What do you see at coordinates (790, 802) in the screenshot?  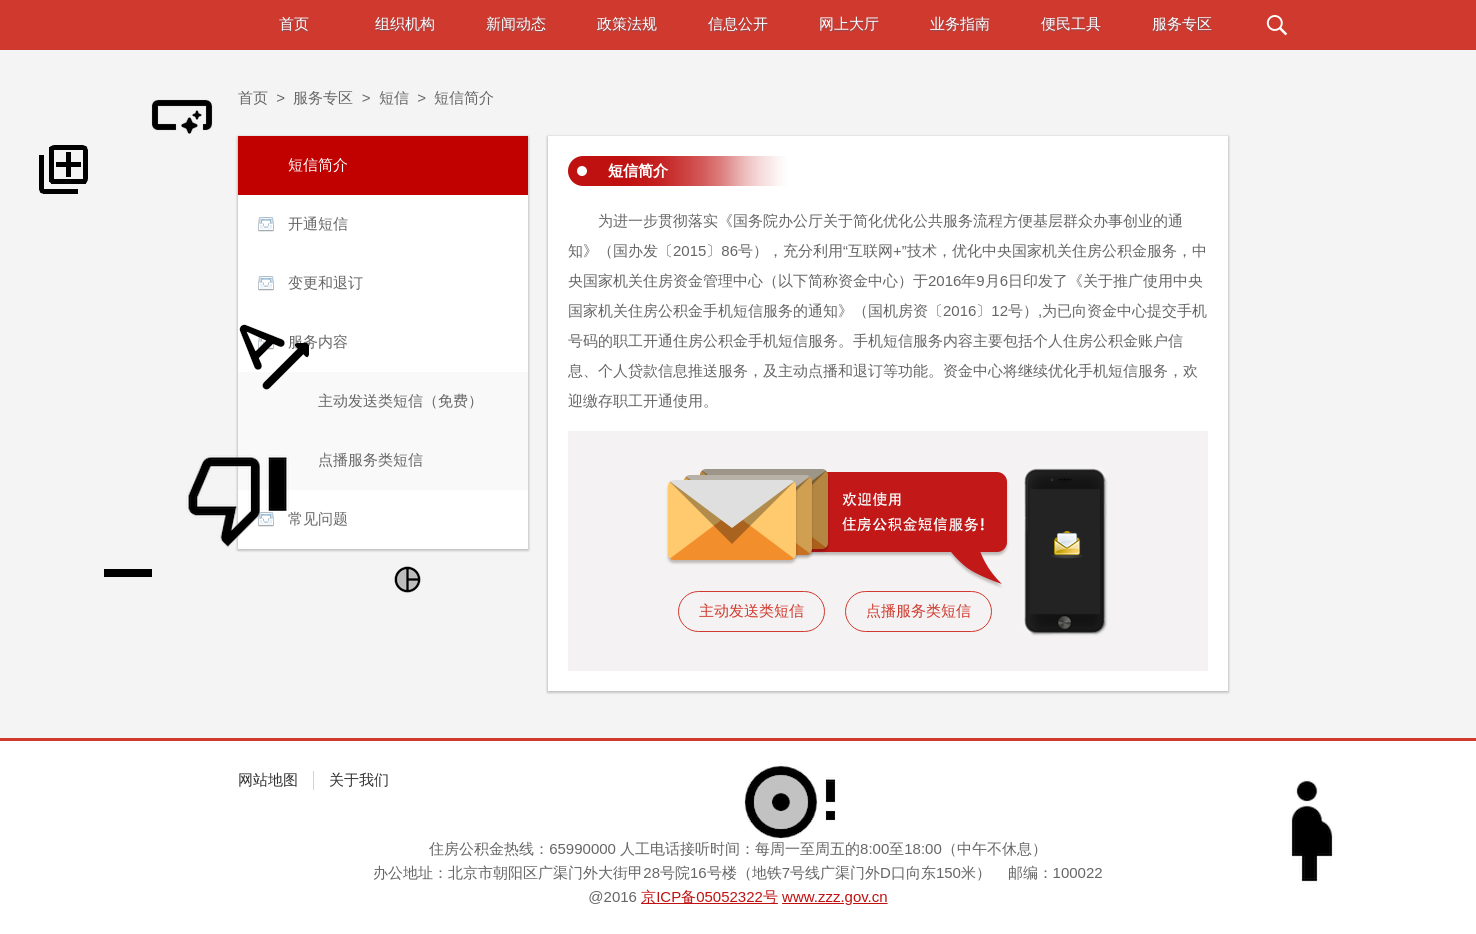 I see `indicates storage disc is full` at bounding box center [790, 802].